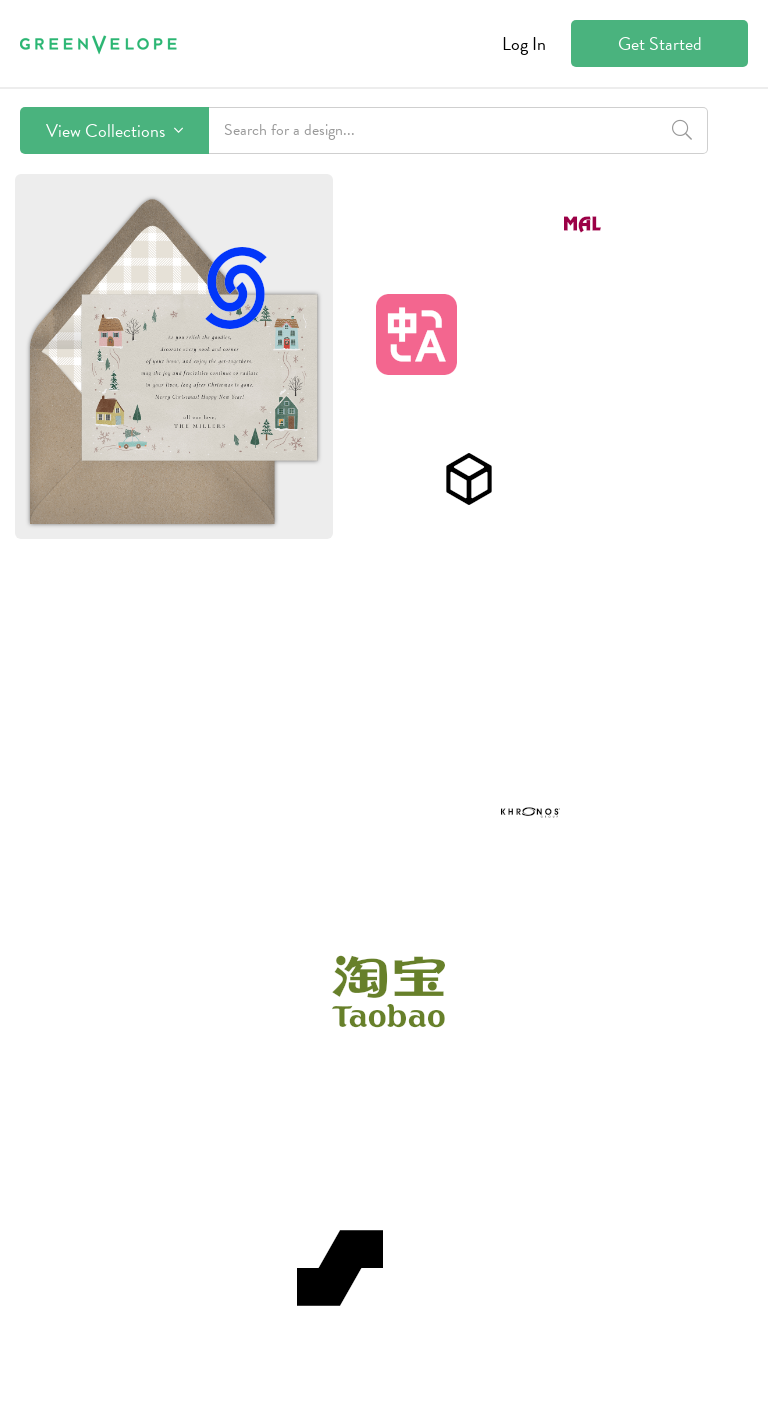 This screenshot has width=768, height=1401. I want to click on khronos group company logo, so click(530, 812).